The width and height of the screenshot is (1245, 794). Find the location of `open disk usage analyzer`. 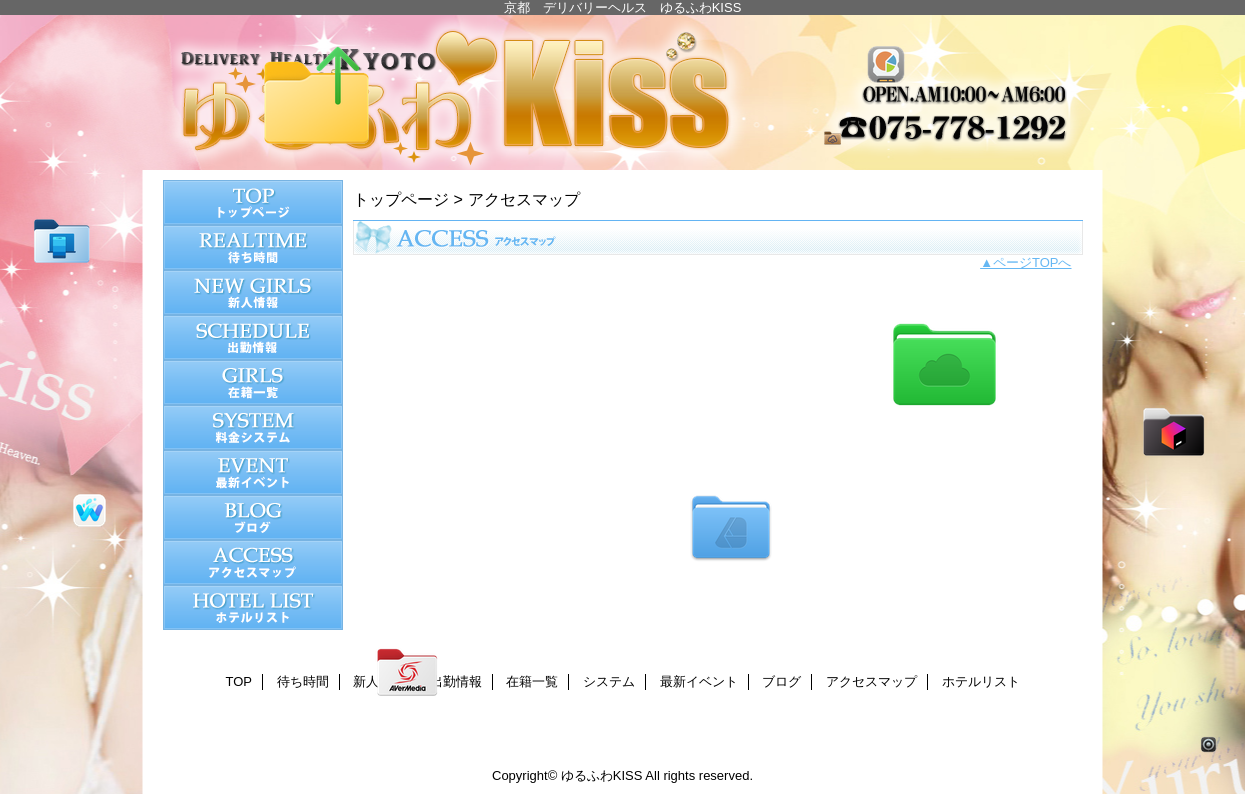

open disk usage analyzer is located at coordinates (886, 65).